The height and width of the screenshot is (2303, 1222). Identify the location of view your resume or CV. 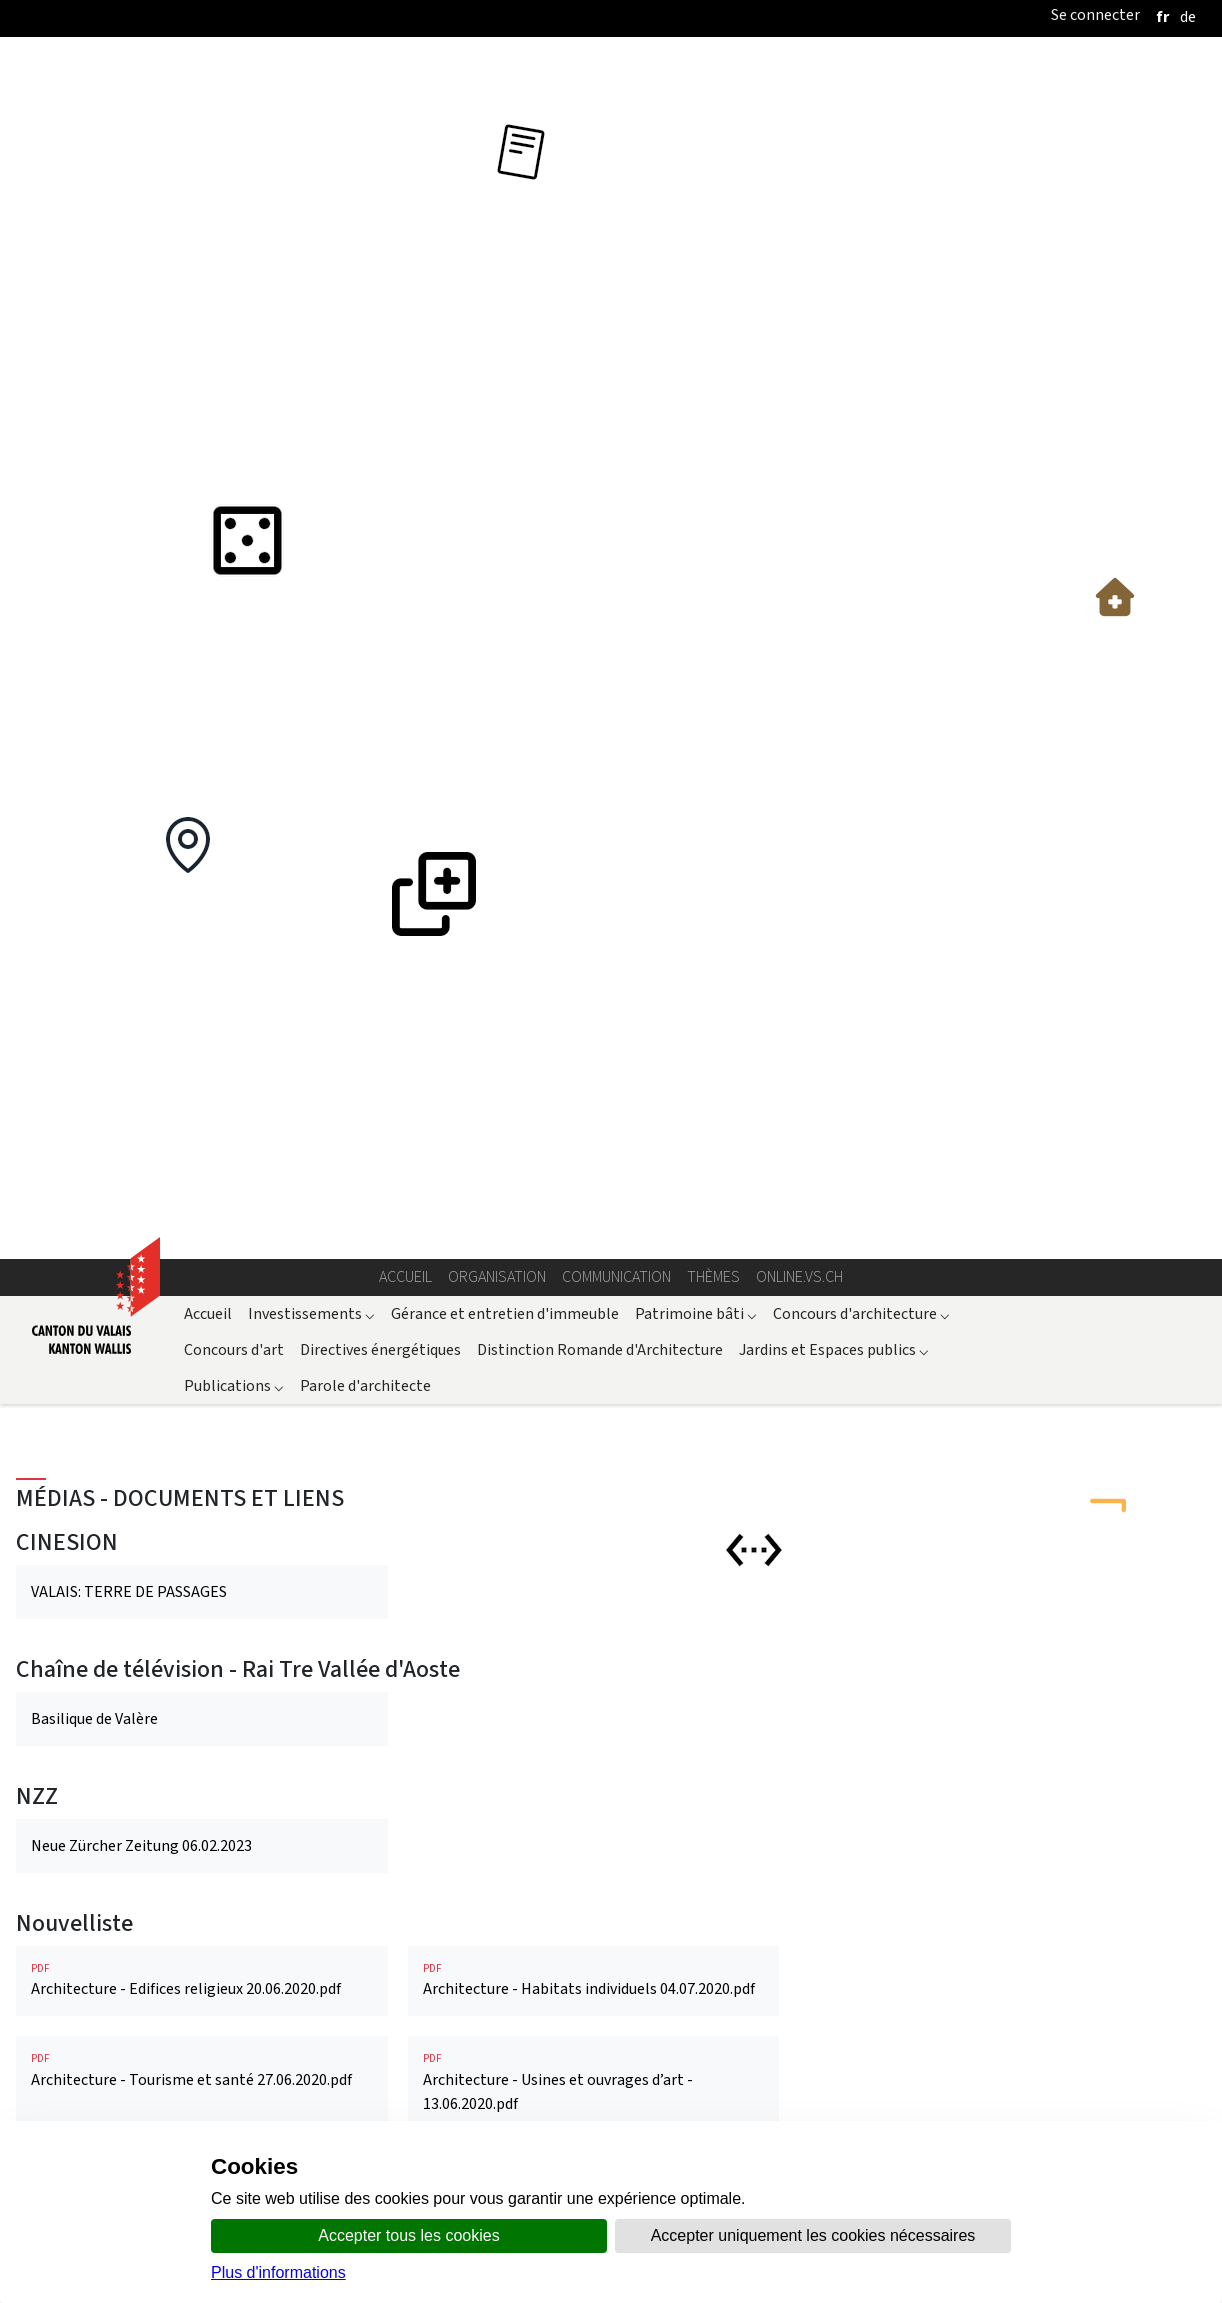
(521, 152).